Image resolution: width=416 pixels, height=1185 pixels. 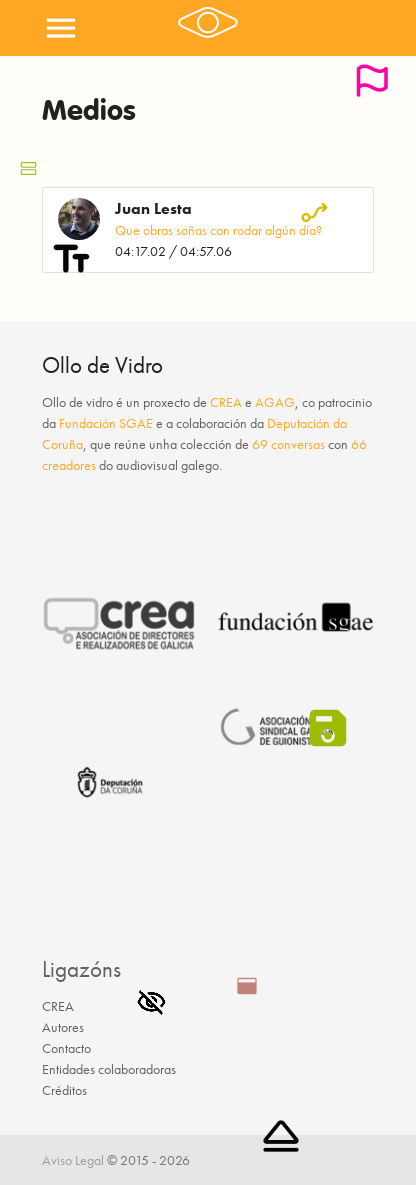 I want to click on hide password or sensitive content, so click(x=151, y=1002).